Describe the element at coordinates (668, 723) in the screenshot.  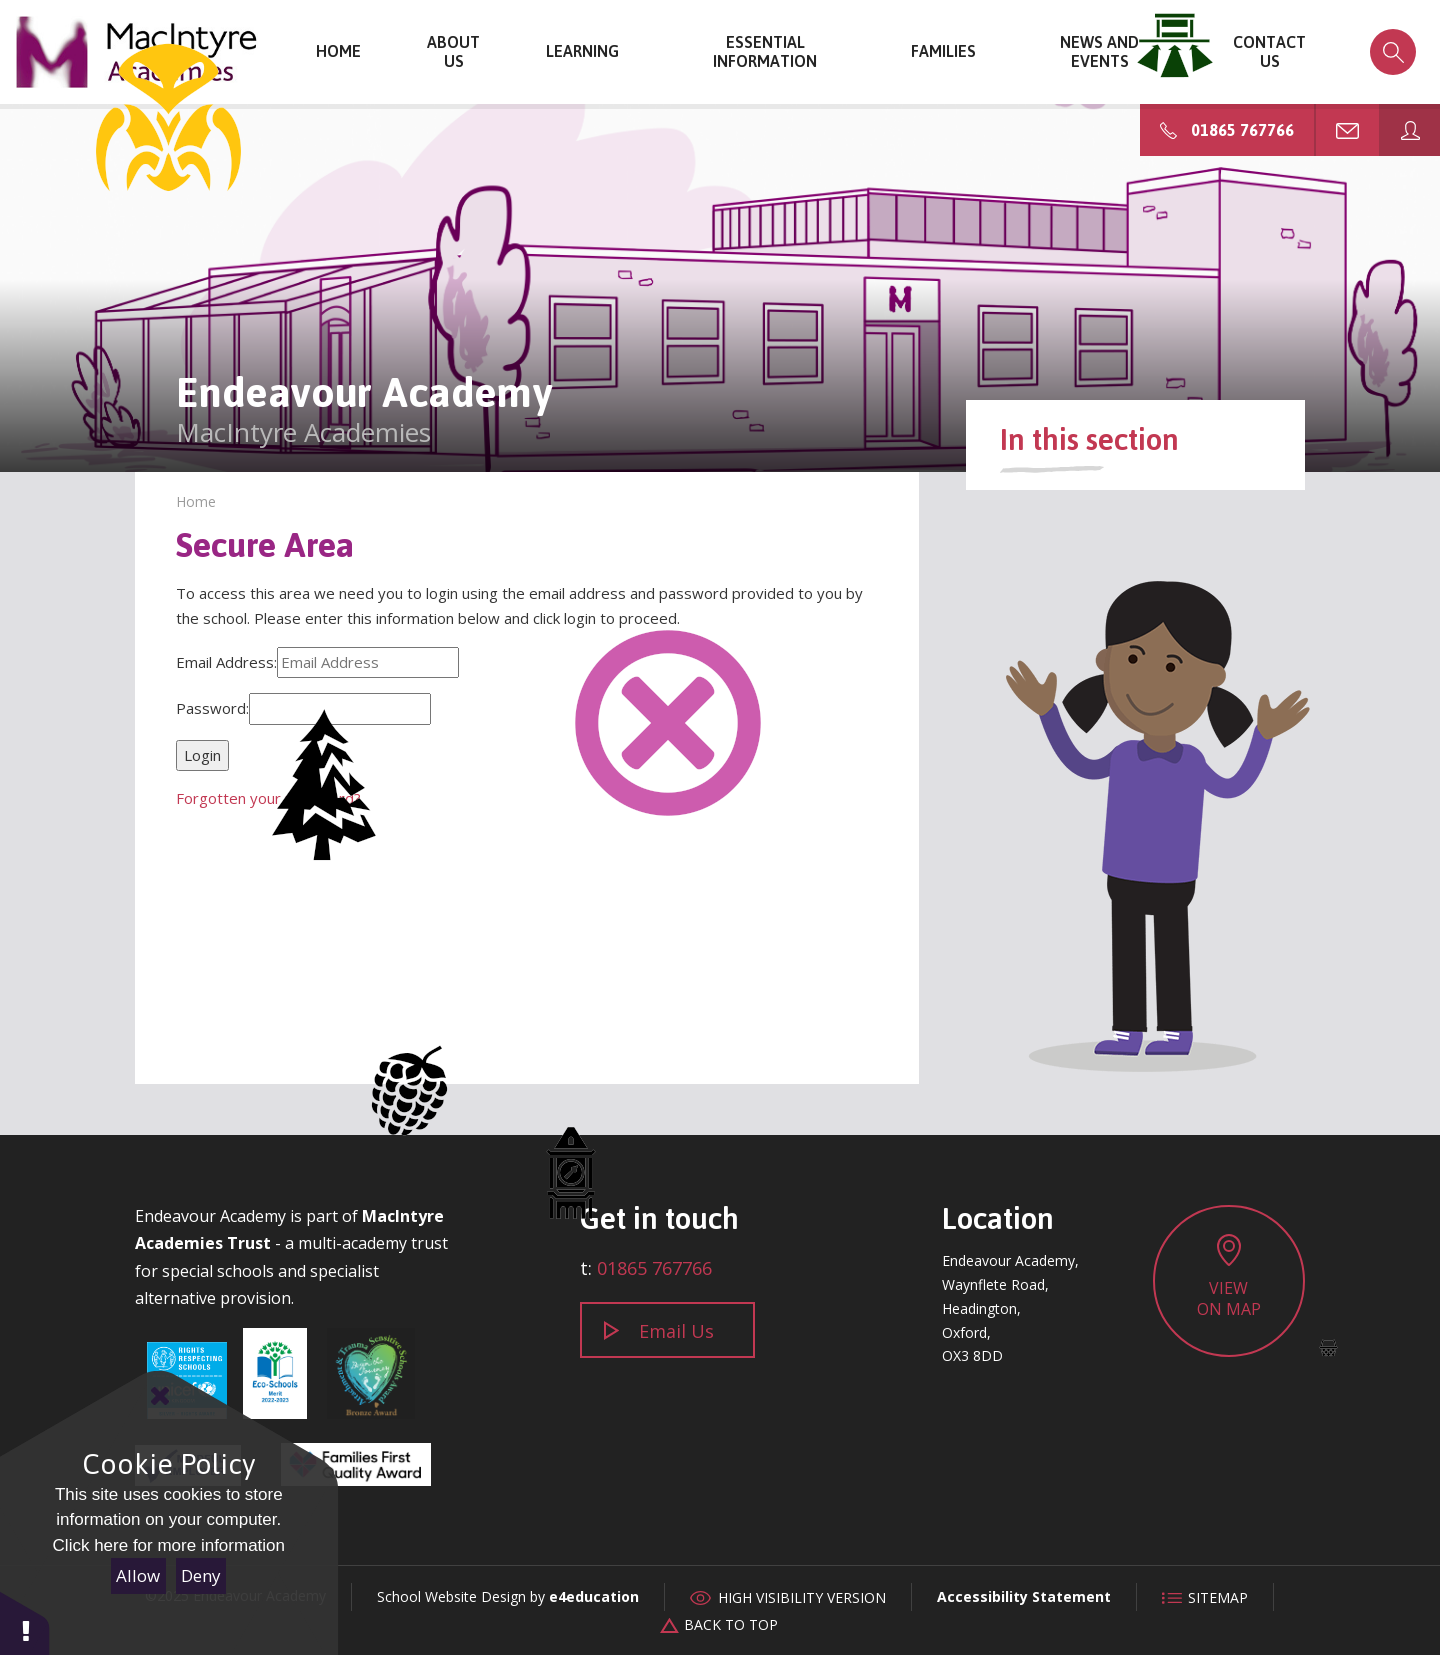
I see `cancel or close the current action` at that location.